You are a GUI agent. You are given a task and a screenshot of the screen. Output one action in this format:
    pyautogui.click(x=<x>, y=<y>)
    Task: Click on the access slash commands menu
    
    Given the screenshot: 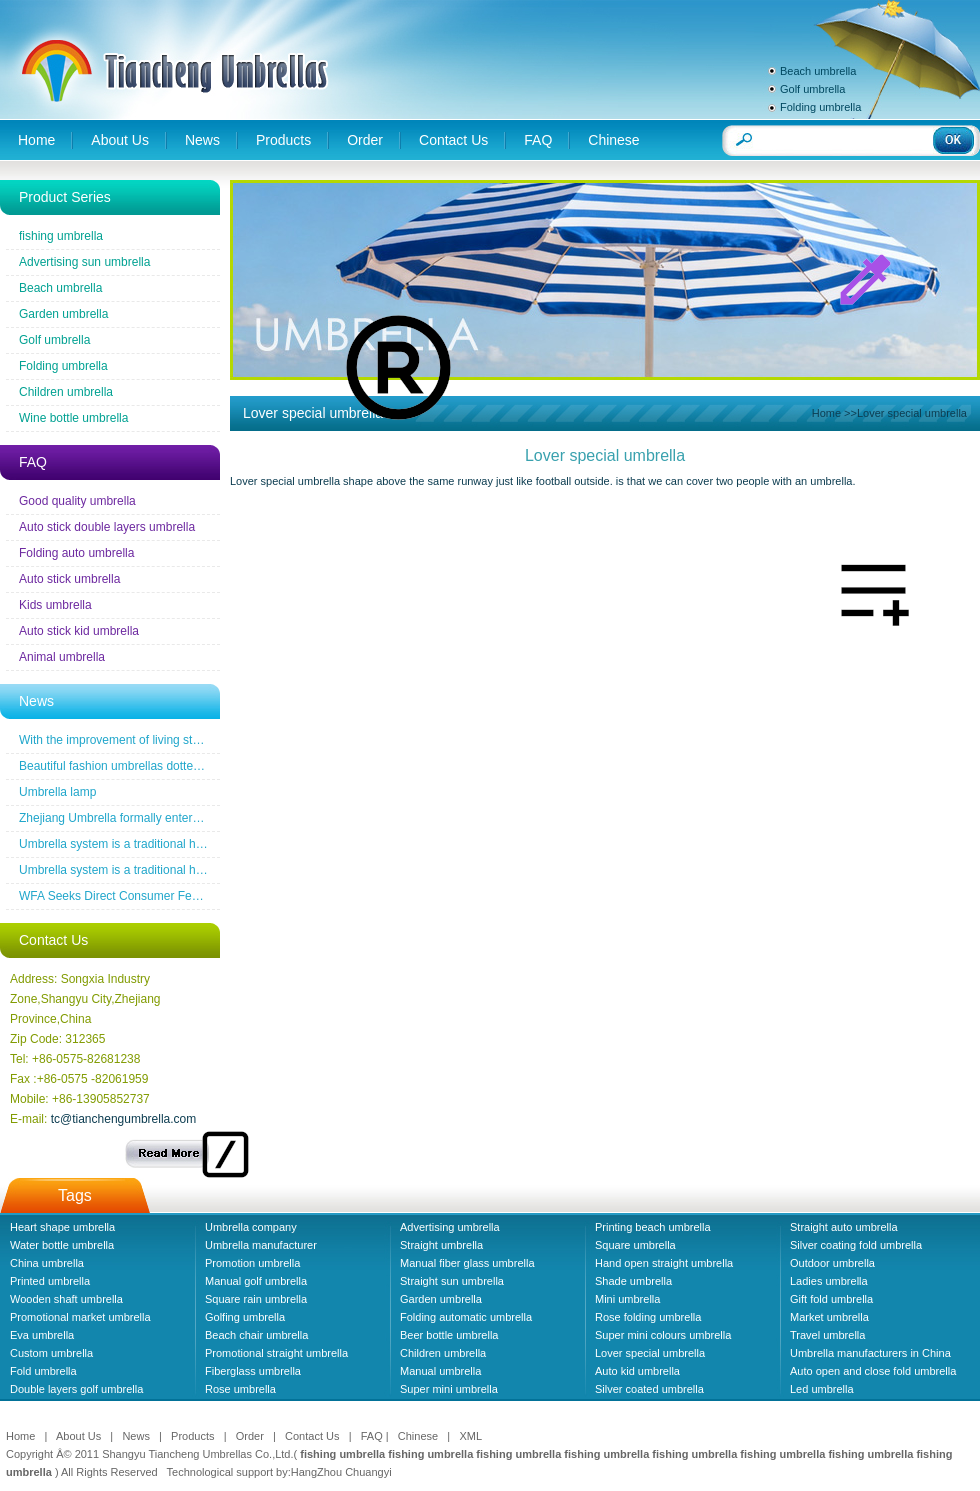 What is the action you would take?
    pyautogui.click(x=225, y=1154)
    